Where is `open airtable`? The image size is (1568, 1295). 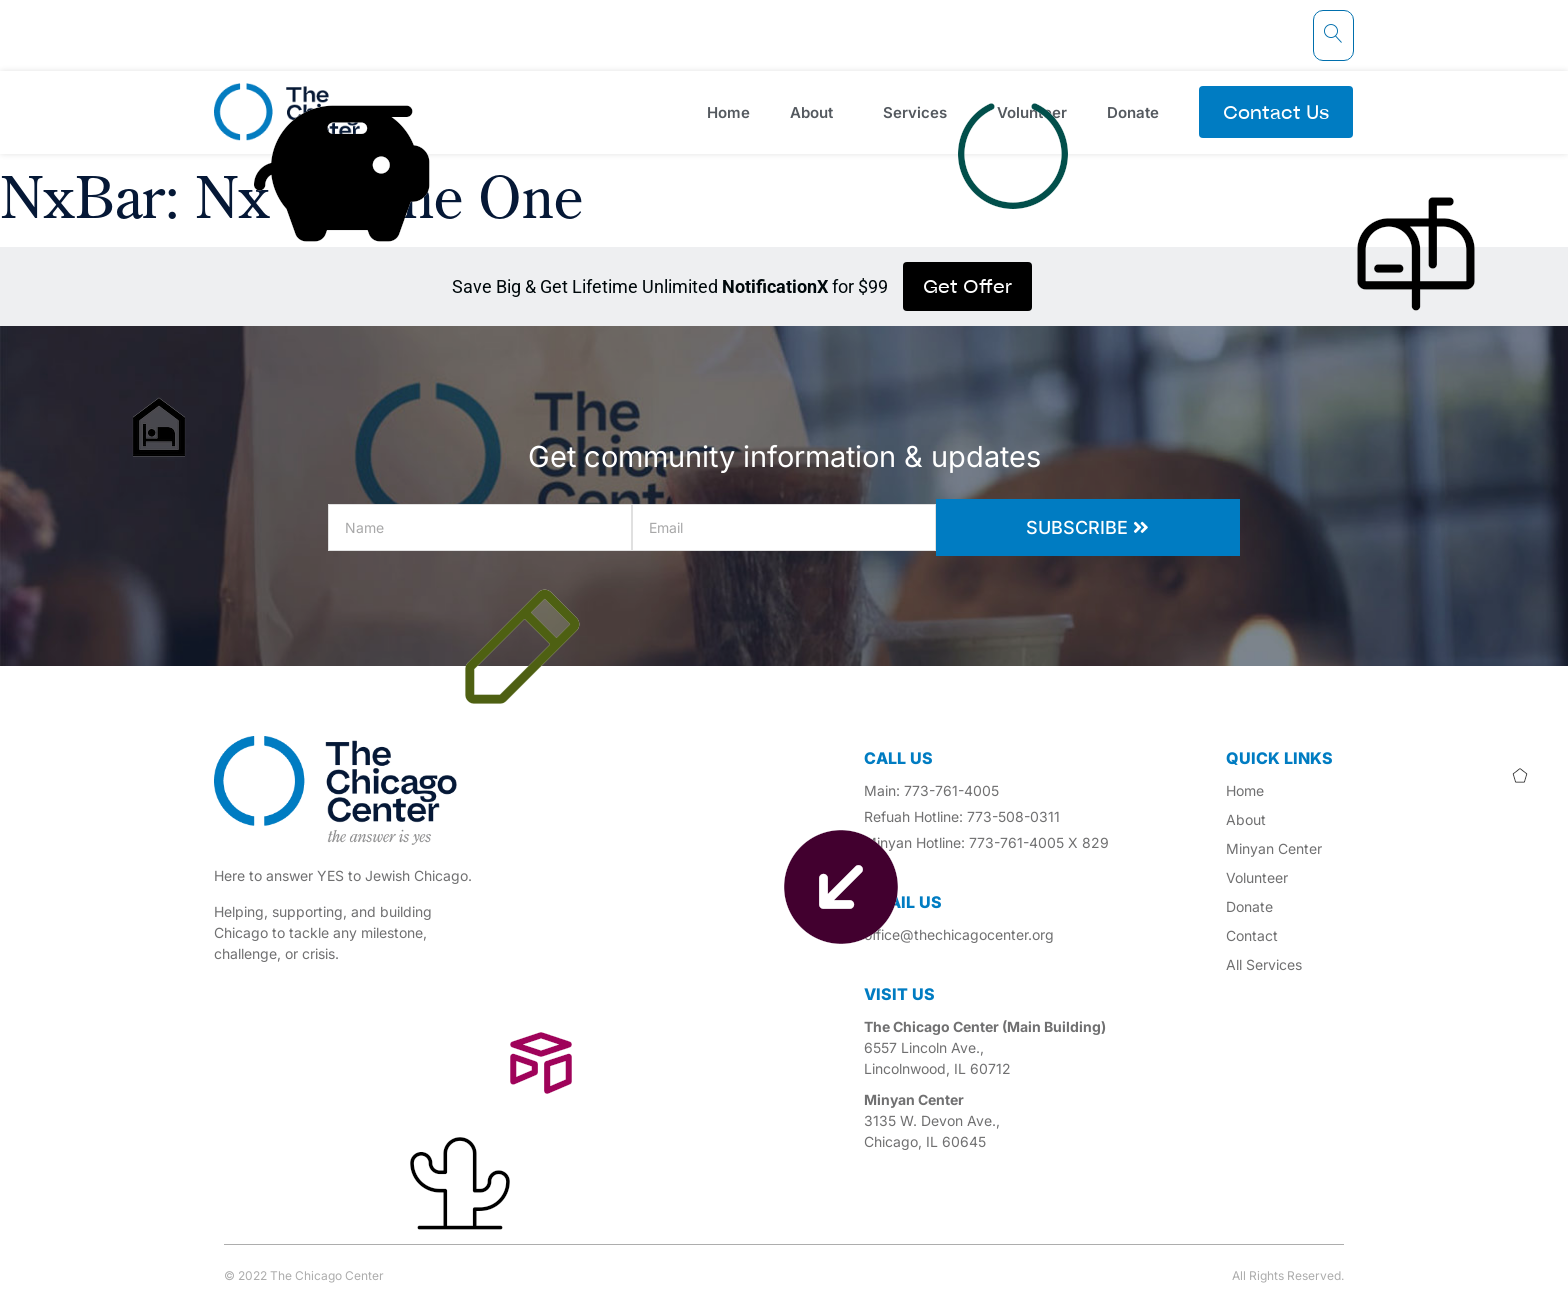
open airtable is located at coordinates (541, 1063).